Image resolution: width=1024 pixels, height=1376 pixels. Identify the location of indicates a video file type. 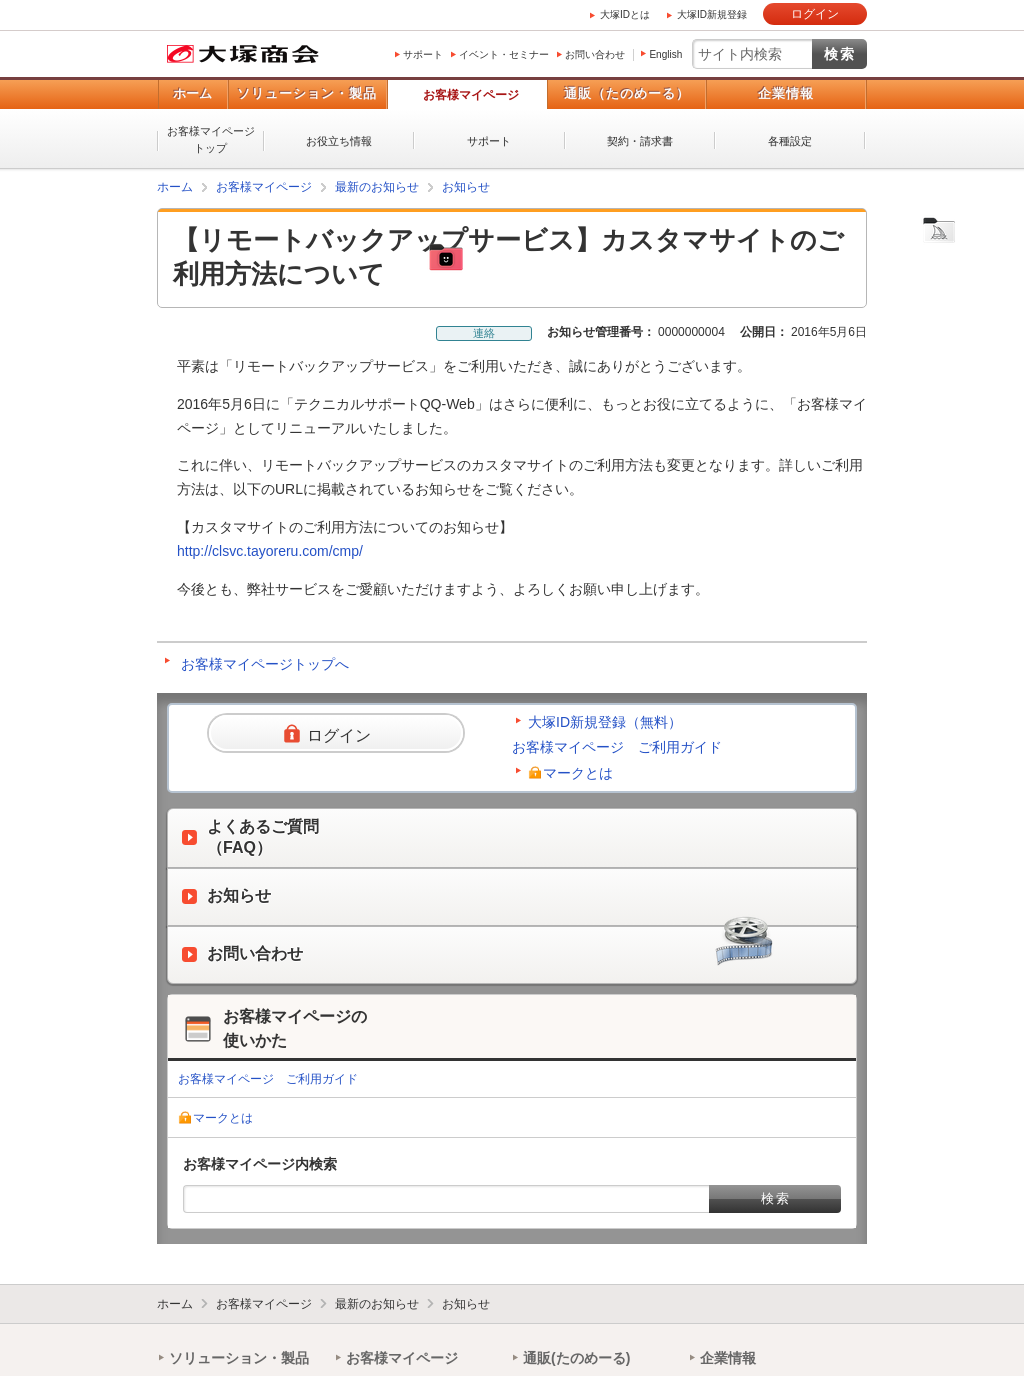
(744, 943).